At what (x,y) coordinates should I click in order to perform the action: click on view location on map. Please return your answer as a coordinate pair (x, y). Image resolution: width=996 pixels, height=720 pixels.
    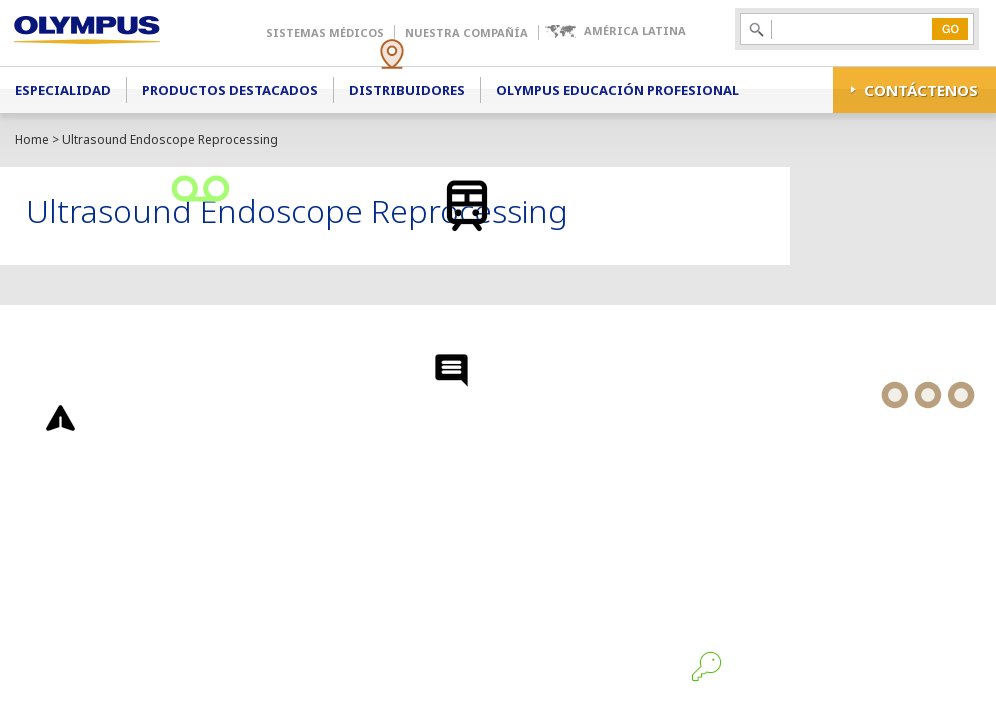
    Looking at the image, I should click on (392, 54).